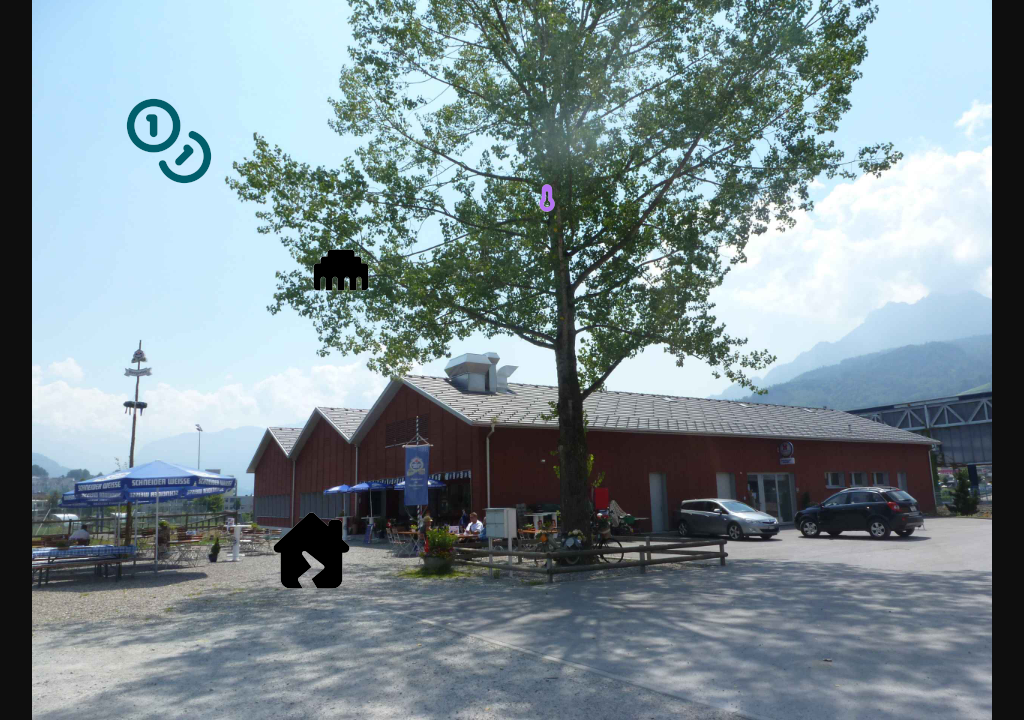 This screenshot has width=1024, height=720. What do you see at coordinates (547, 198) in the screenshot?
I see `indicates high temperature reading` at bounding box center [547, 198].